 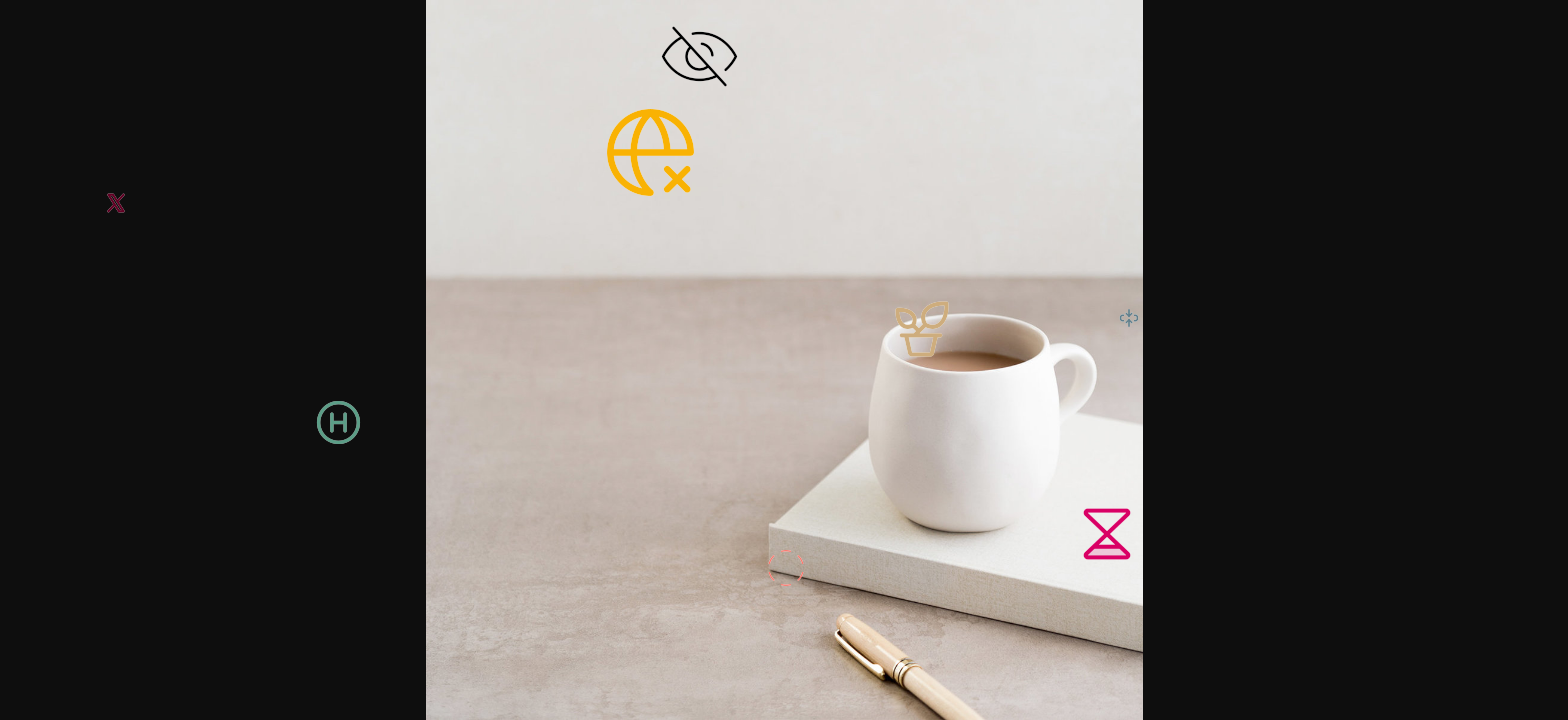 I want to click on indicates time is running low, so click(x=1107, y=534).